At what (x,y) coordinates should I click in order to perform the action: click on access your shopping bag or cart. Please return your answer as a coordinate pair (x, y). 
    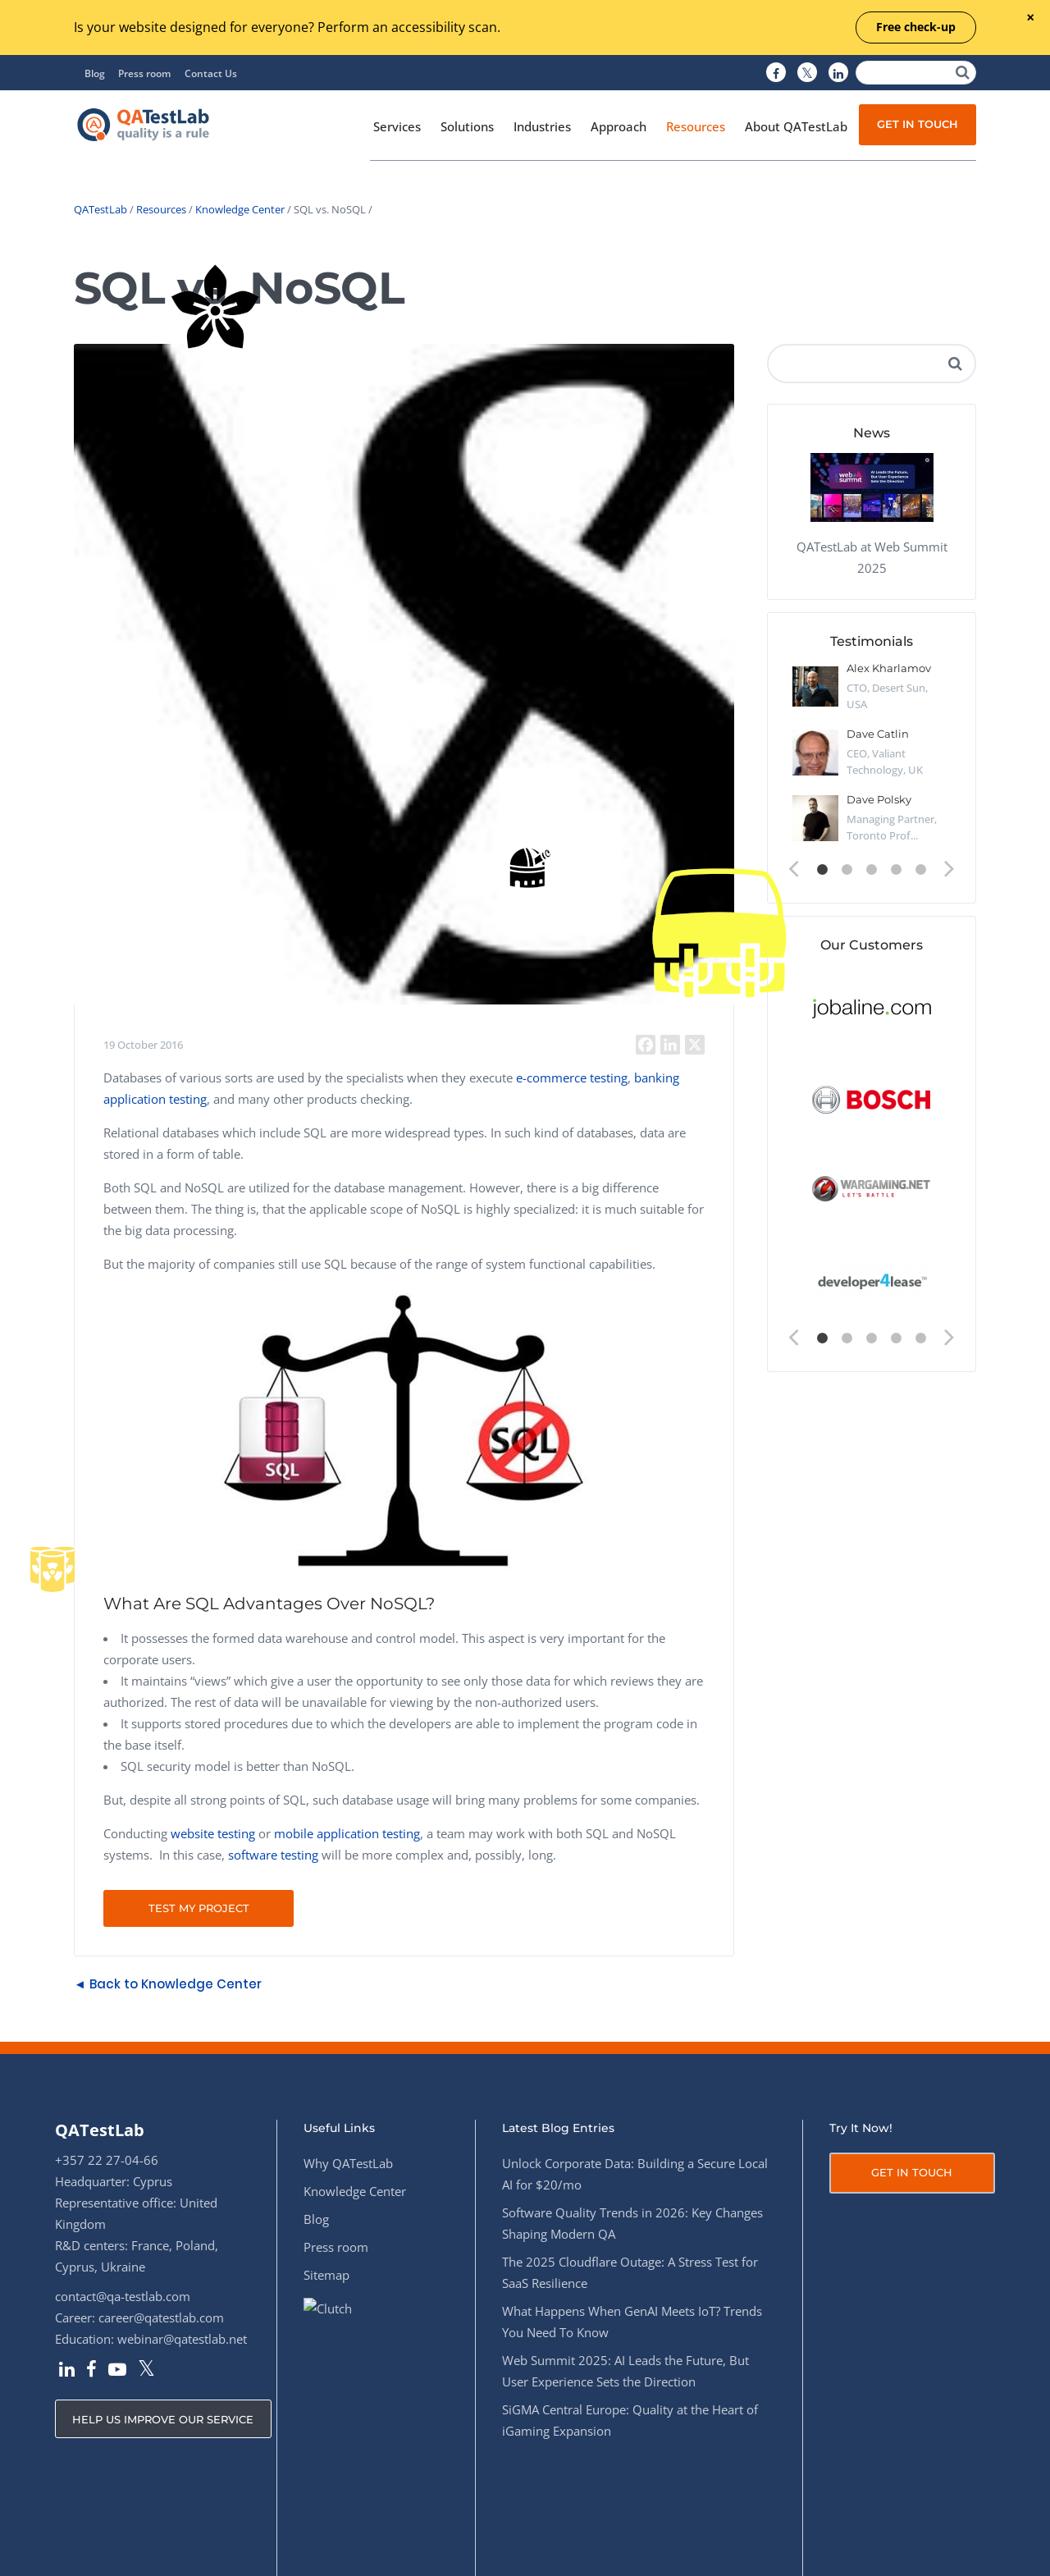
    Looking at the image, I should click on (719, 933).